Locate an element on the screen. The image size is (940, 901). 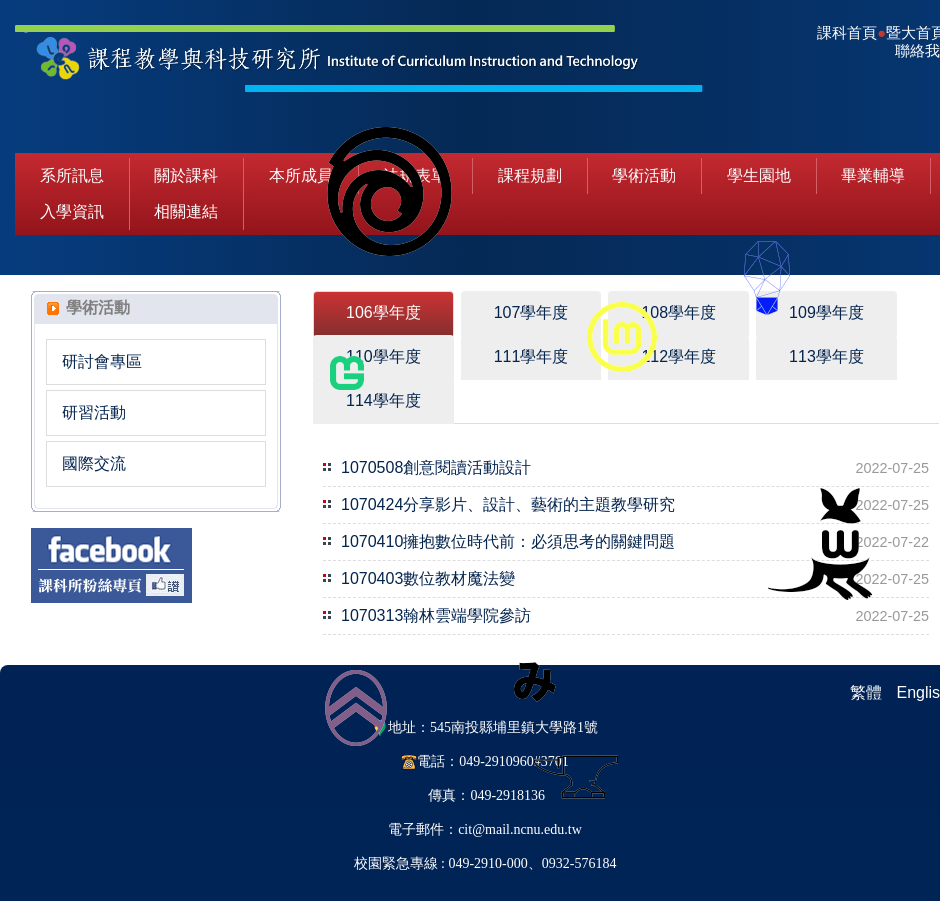
open wallabag read-it-later app is located at coordinates (820, 544).